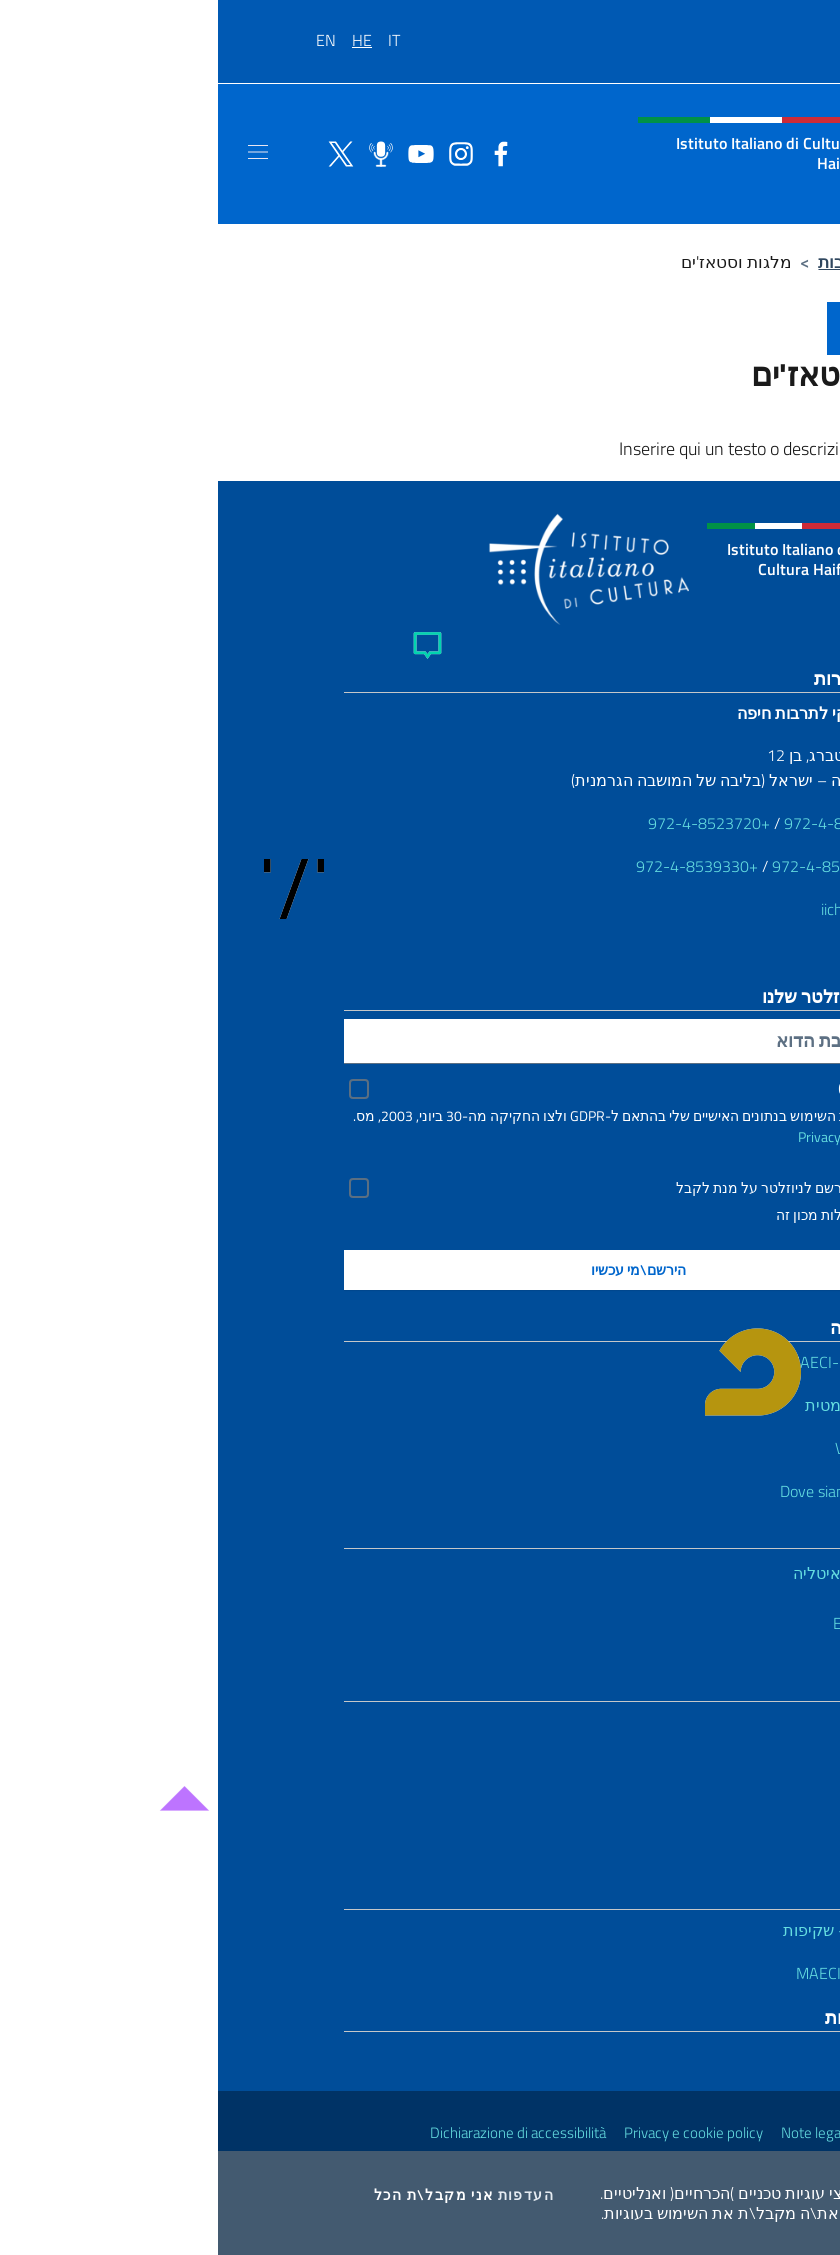 This screenshot has width=840, height=2255. What do you see at coordinates (184, 1802) in the screenshot?
I see `collapse an expanded section or menu` at bounding box center [184, 1802].